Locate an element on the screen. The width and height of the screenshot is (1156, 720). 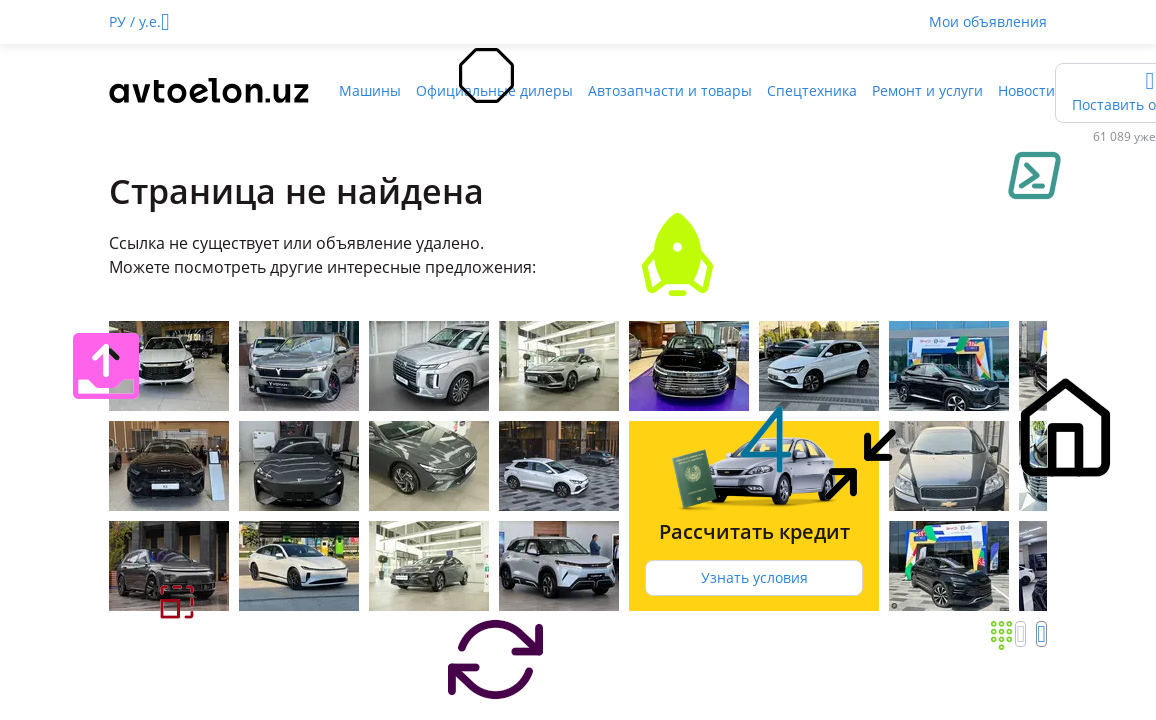
launch or deploy an application is located at coordinates (677, 257).